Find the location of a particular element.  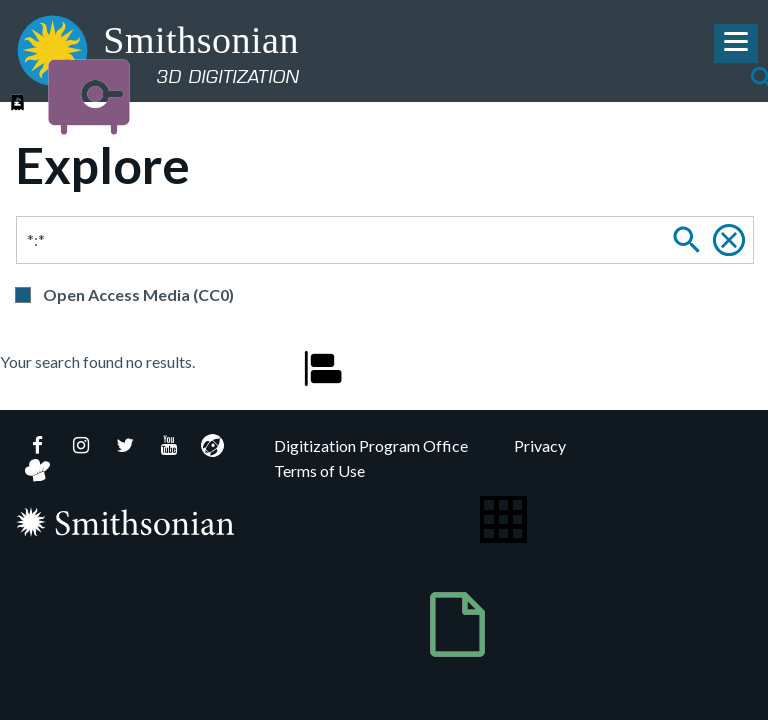

align content to the left is located at coordinates (322, 368).